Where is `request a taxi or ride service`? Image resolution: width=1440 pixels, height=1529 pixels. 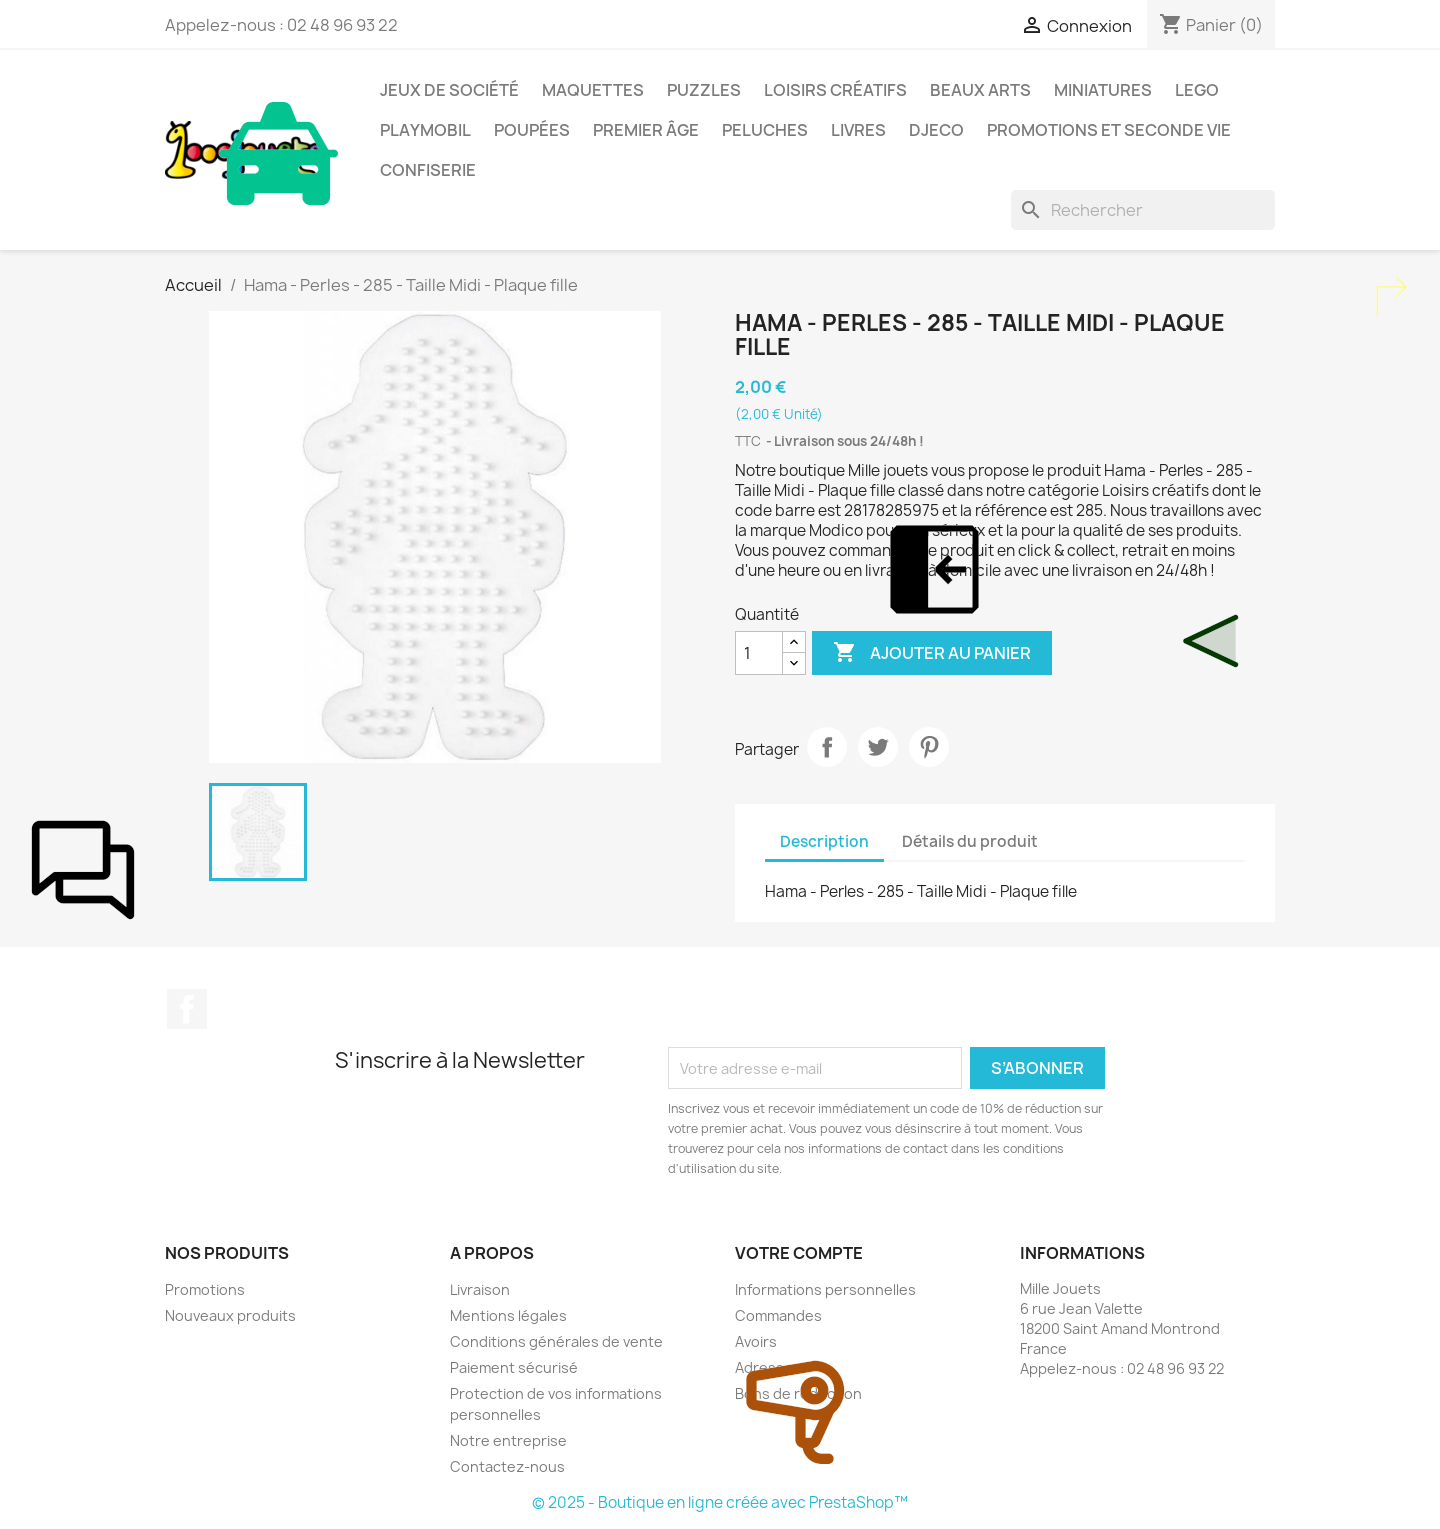 request a taxi or ride service is located at coordinates (278, 161).